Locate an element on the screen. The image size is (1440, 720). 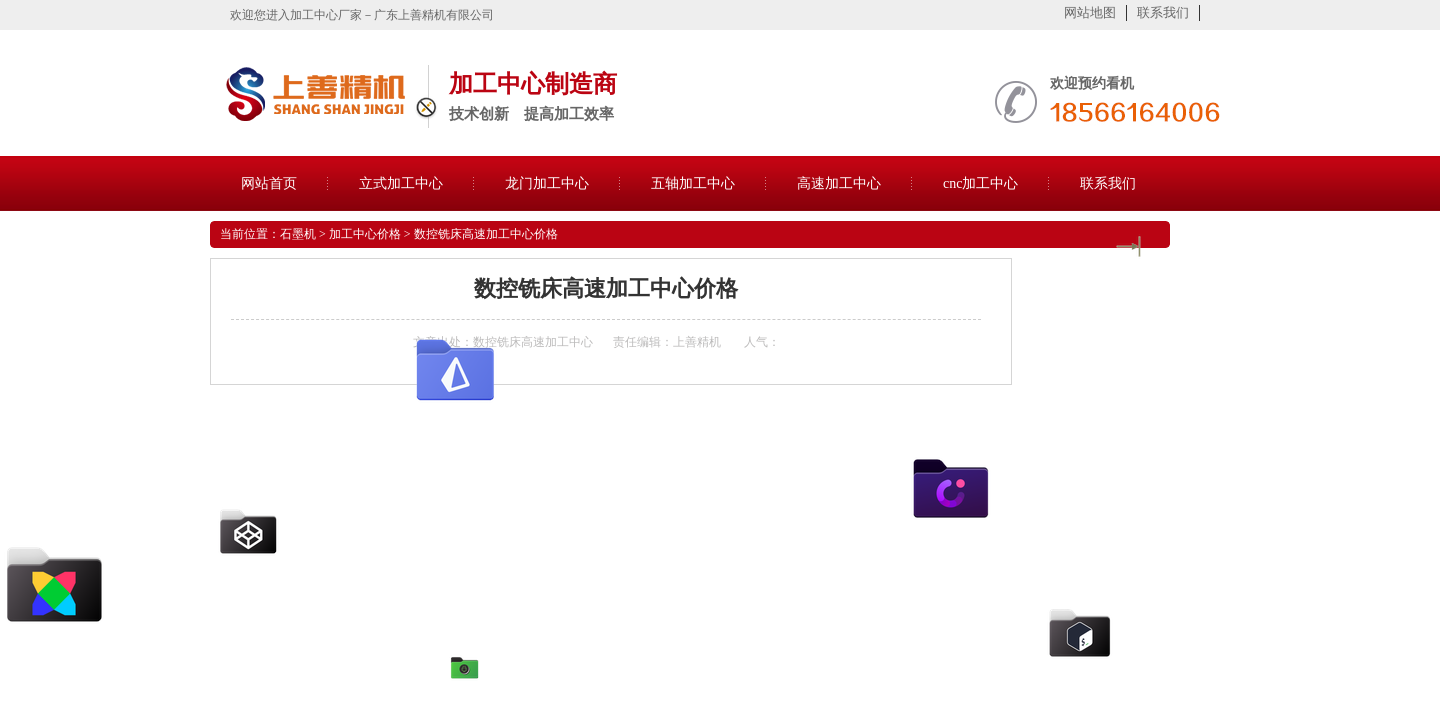
open android oreo system files folder is located at coordinates (464, 668).